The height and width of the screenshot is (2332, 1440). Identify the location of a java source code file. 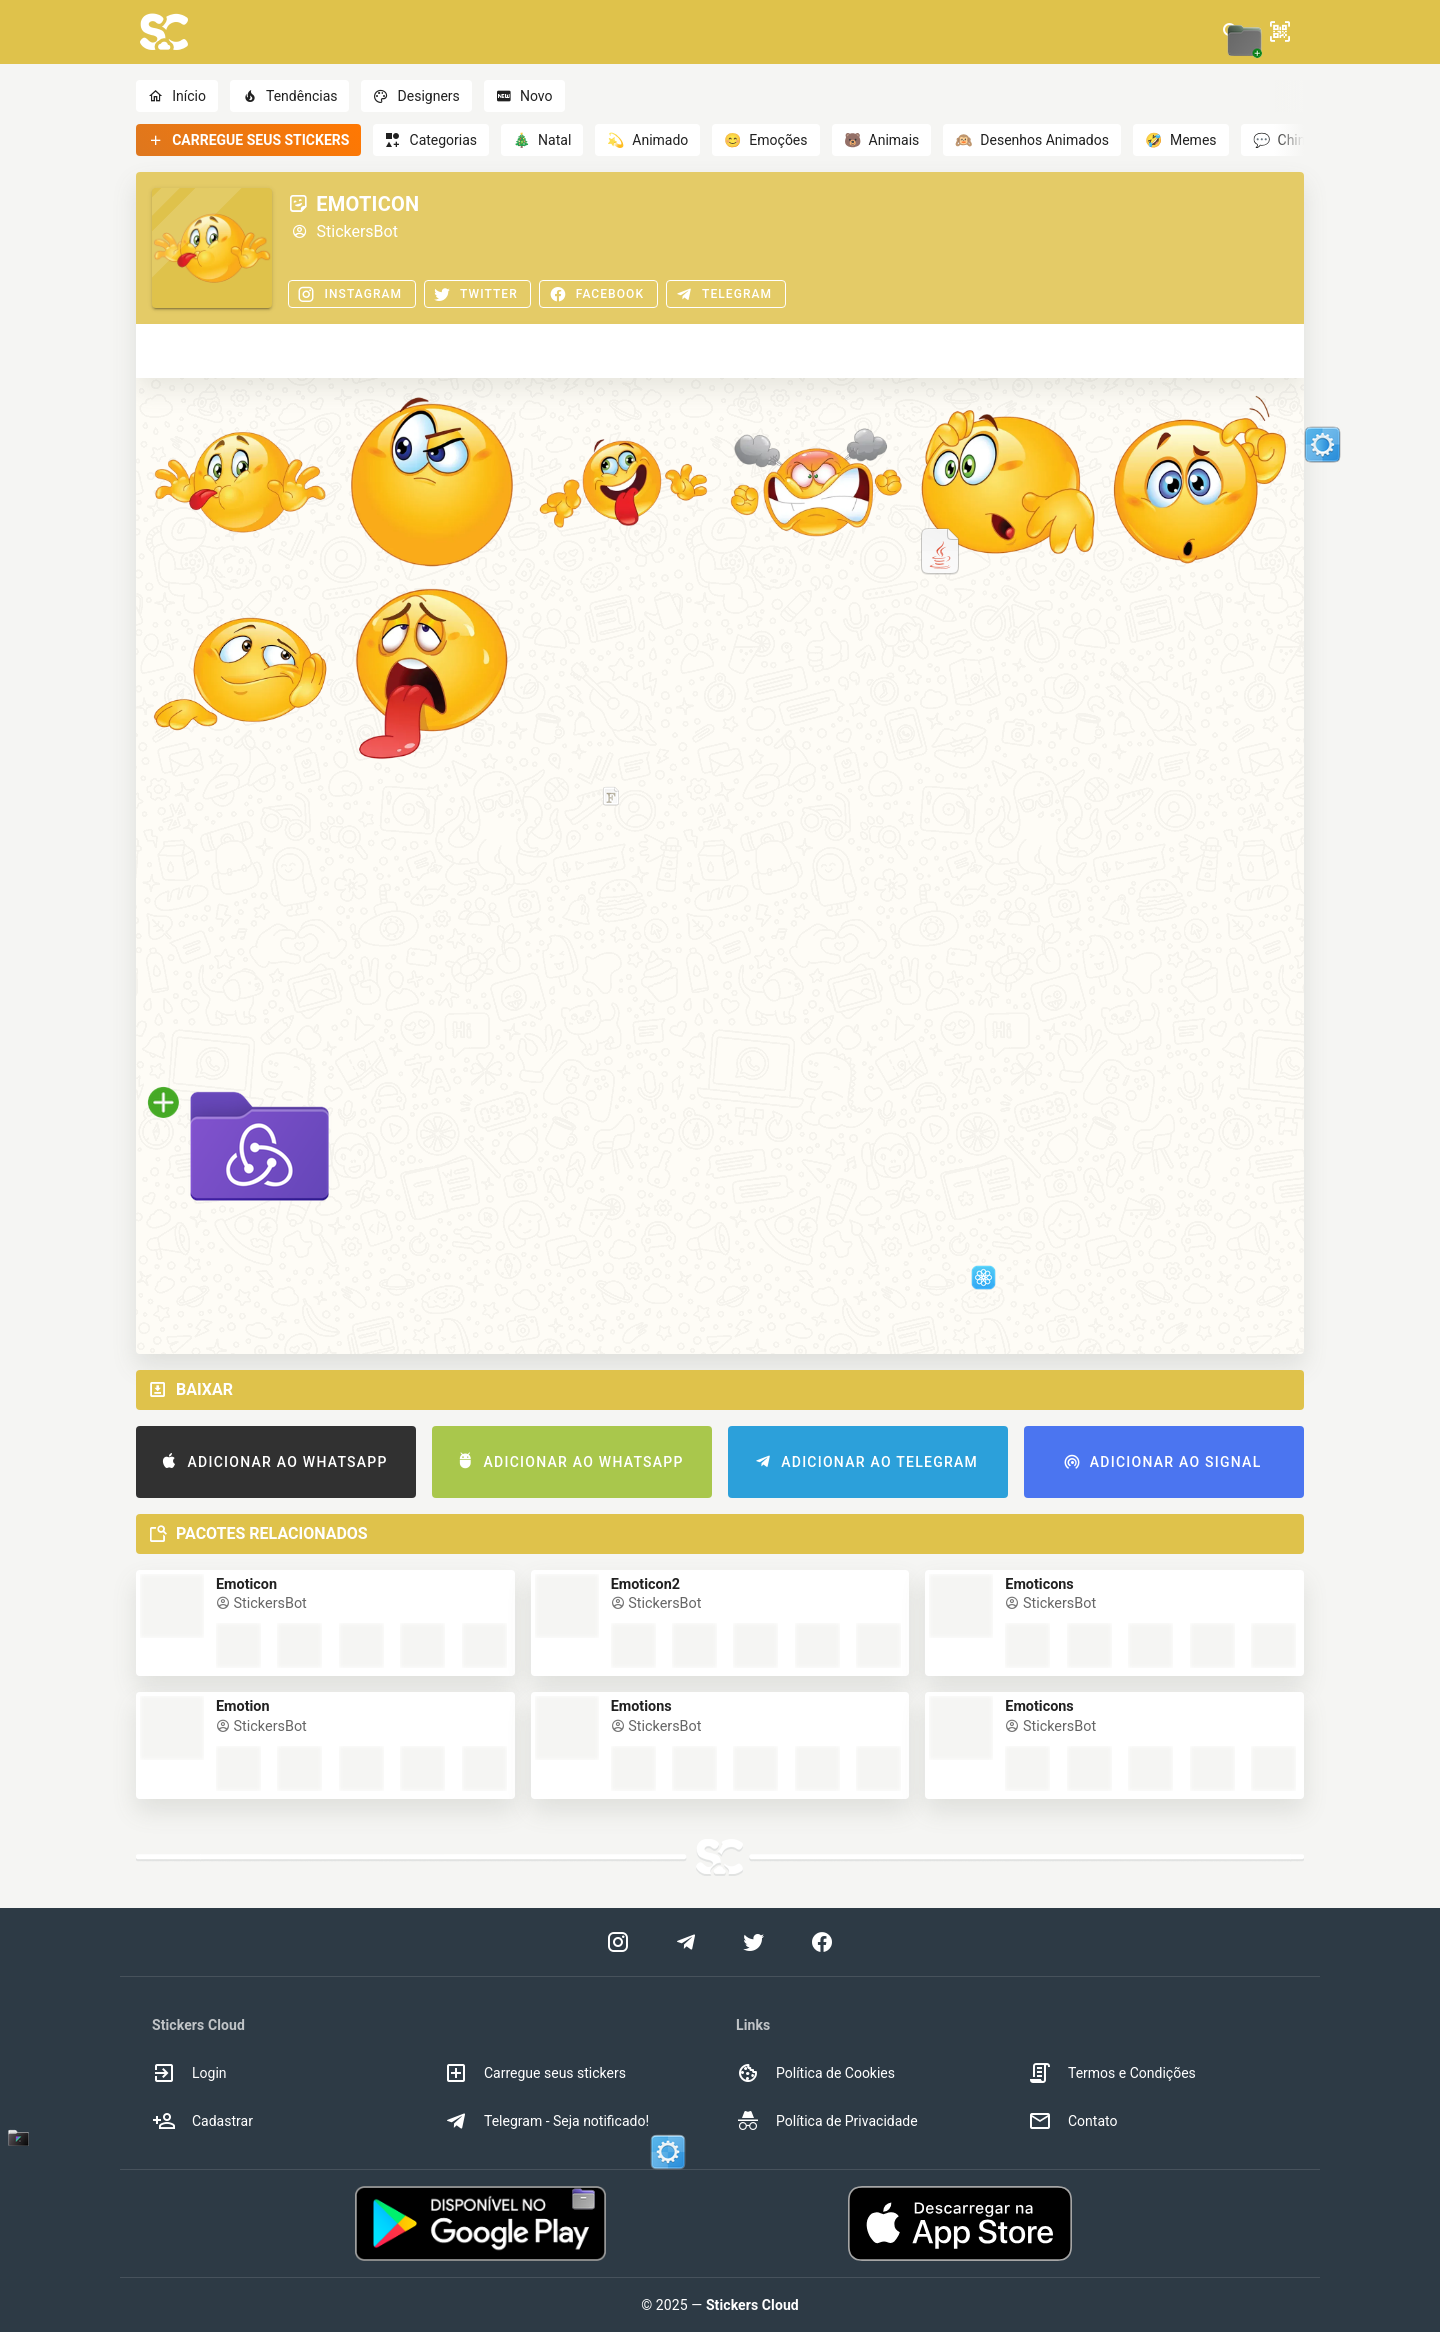
(940, 551).